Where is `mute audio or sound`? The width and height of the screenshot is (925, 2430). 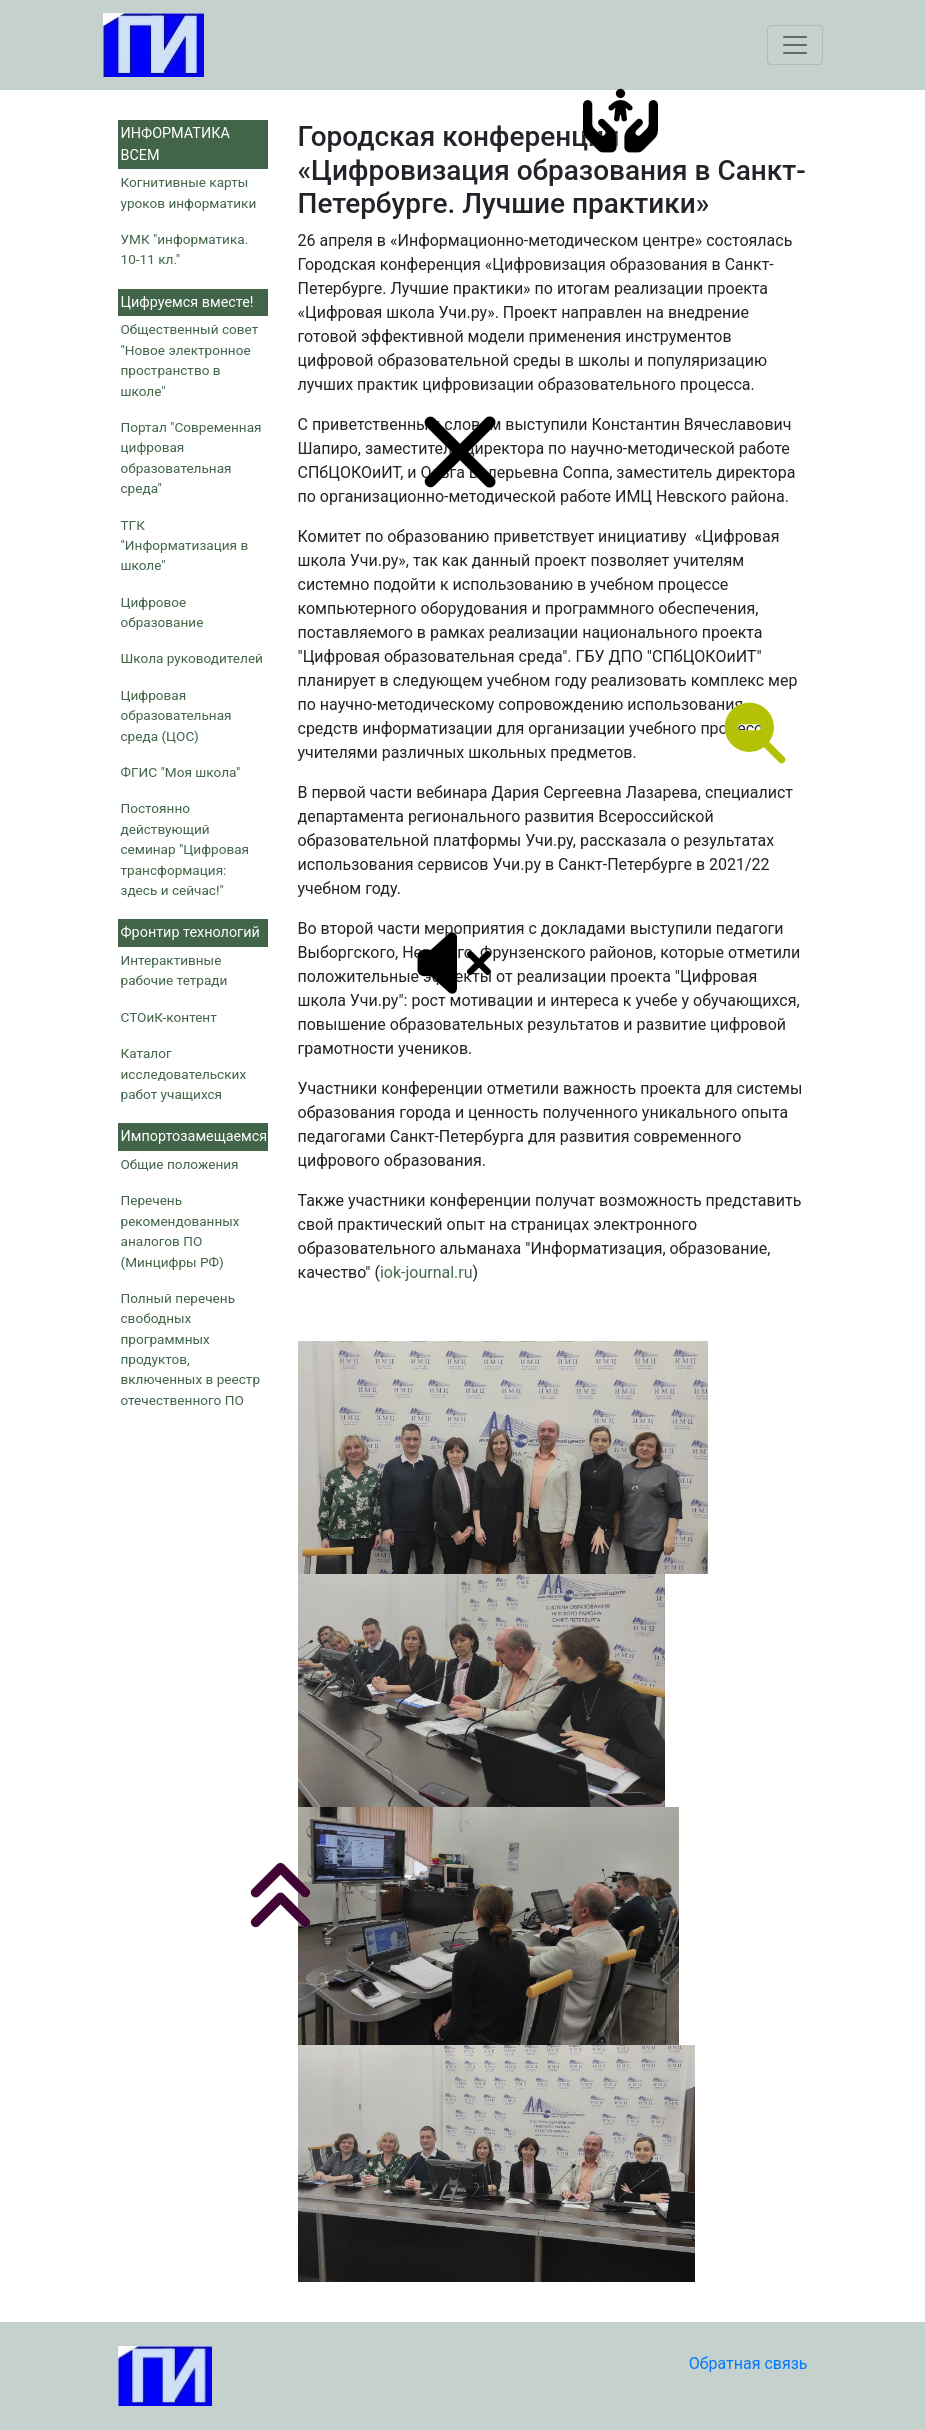
mute audio or sound is located at coordinates (457, 963).